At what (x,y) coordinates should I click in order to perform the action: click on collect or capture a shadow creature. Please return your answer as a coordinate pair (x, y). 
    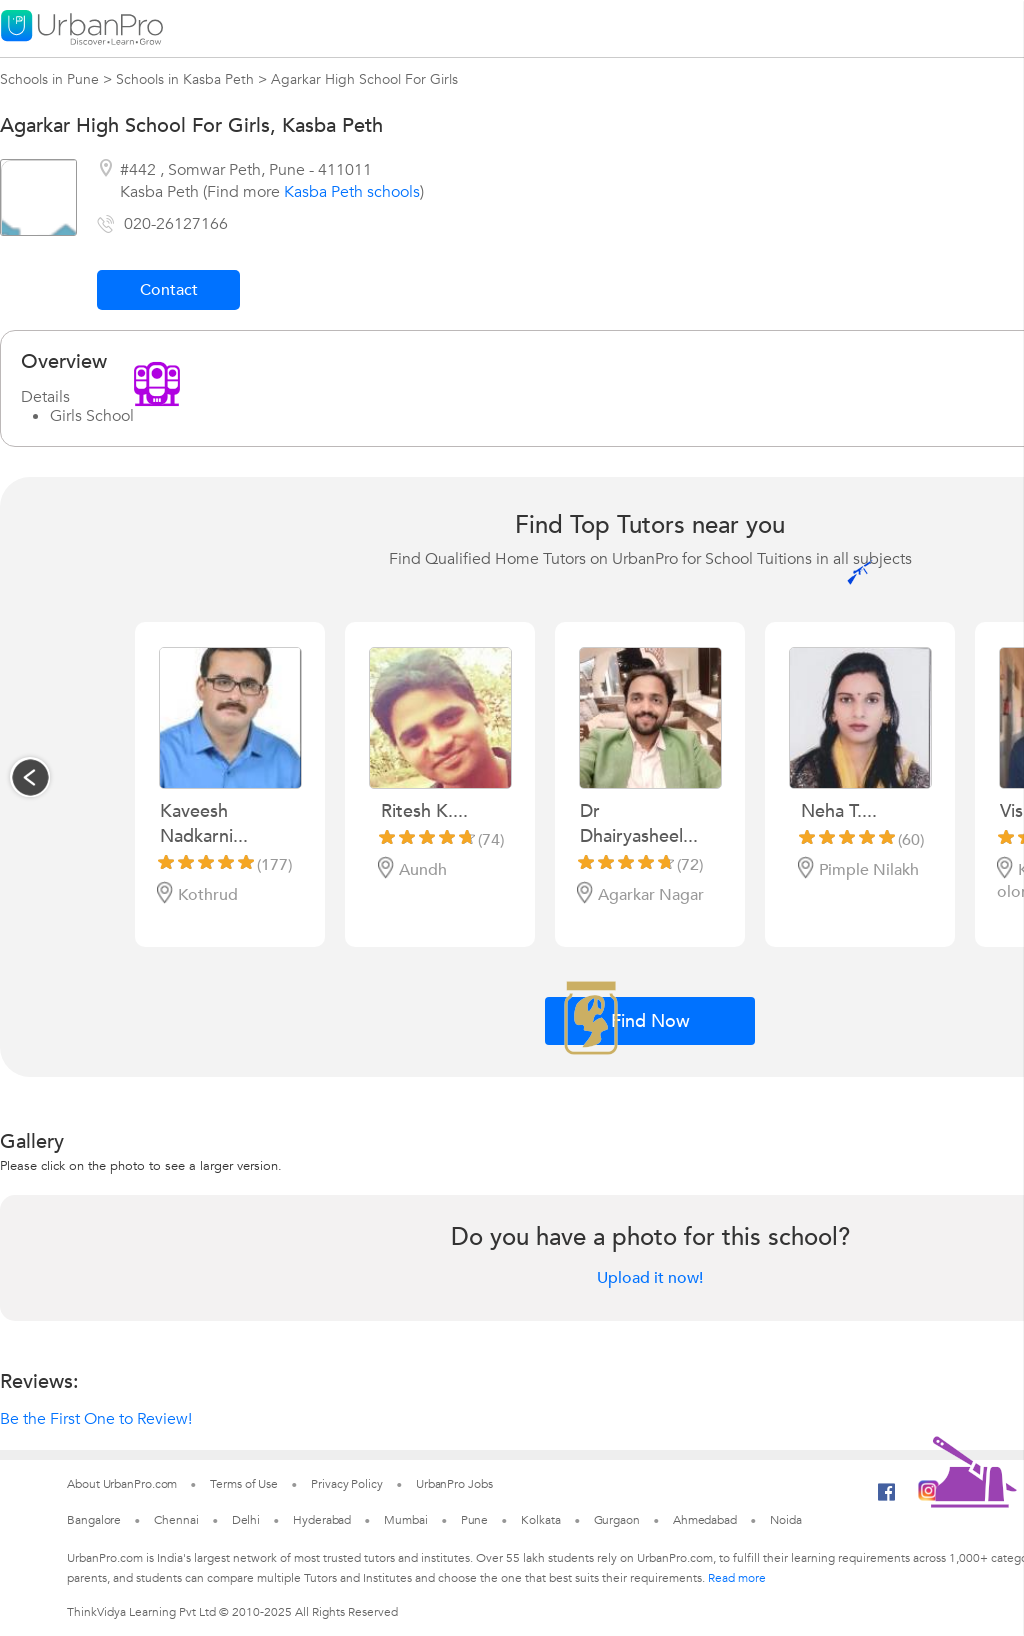
    Looking at the image, I should click on (591, 1018).